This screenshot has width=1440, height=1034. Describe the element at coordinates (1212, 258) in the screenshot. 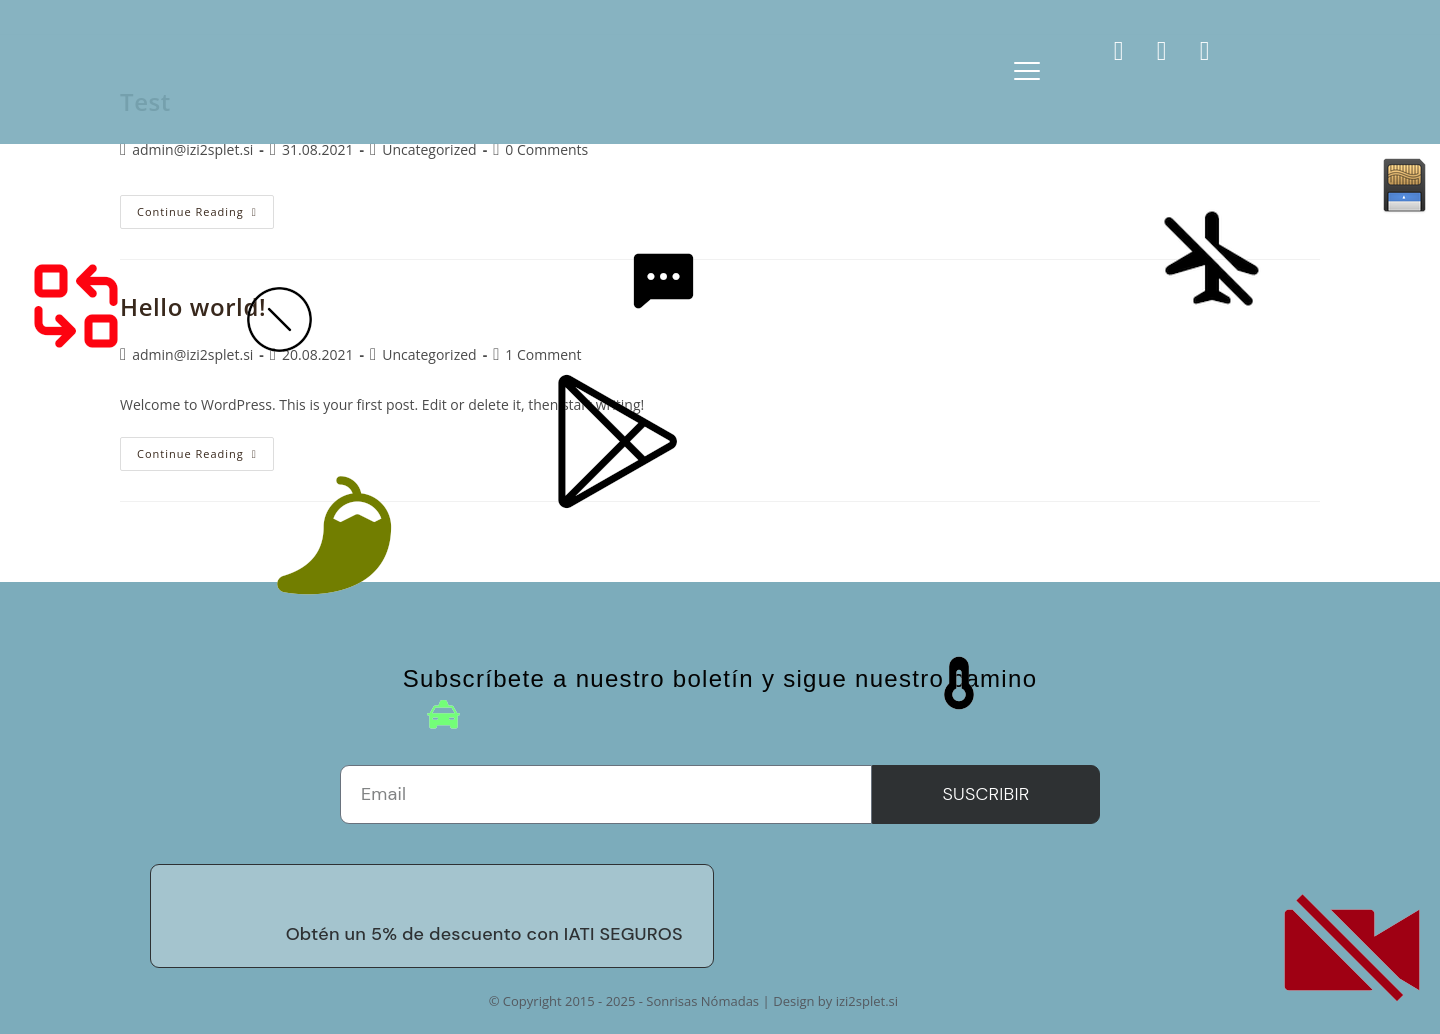

I see `airplane mode is currently disabled` at that location.